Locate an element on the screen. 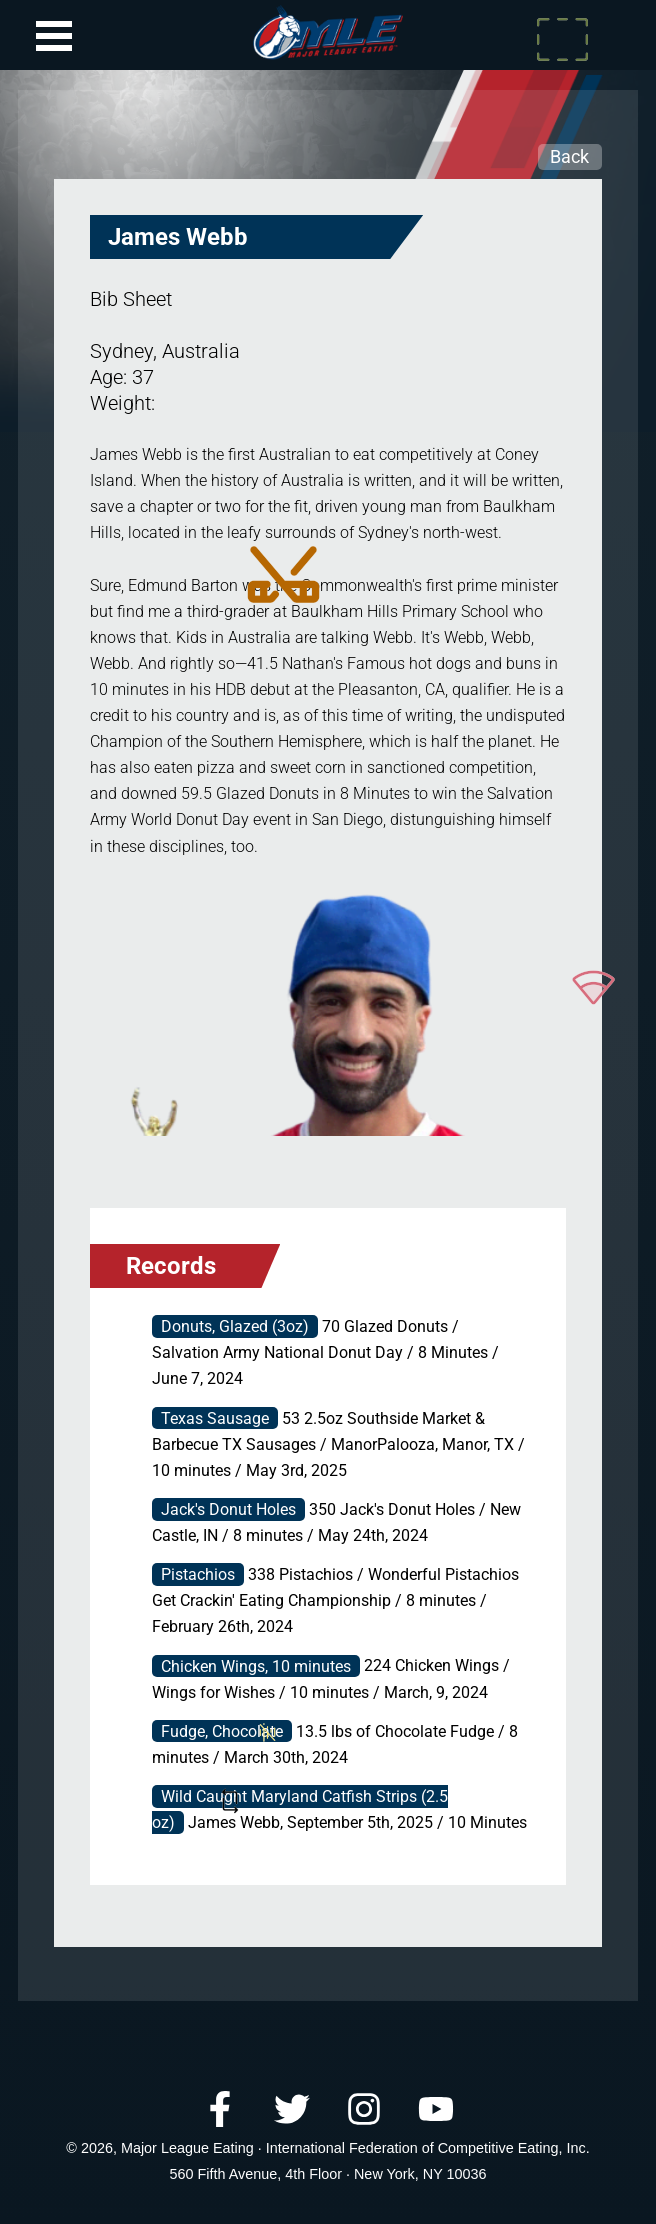 This screenshot has width=656, height=2224. select or define a region is located at coordinates (562, 39).